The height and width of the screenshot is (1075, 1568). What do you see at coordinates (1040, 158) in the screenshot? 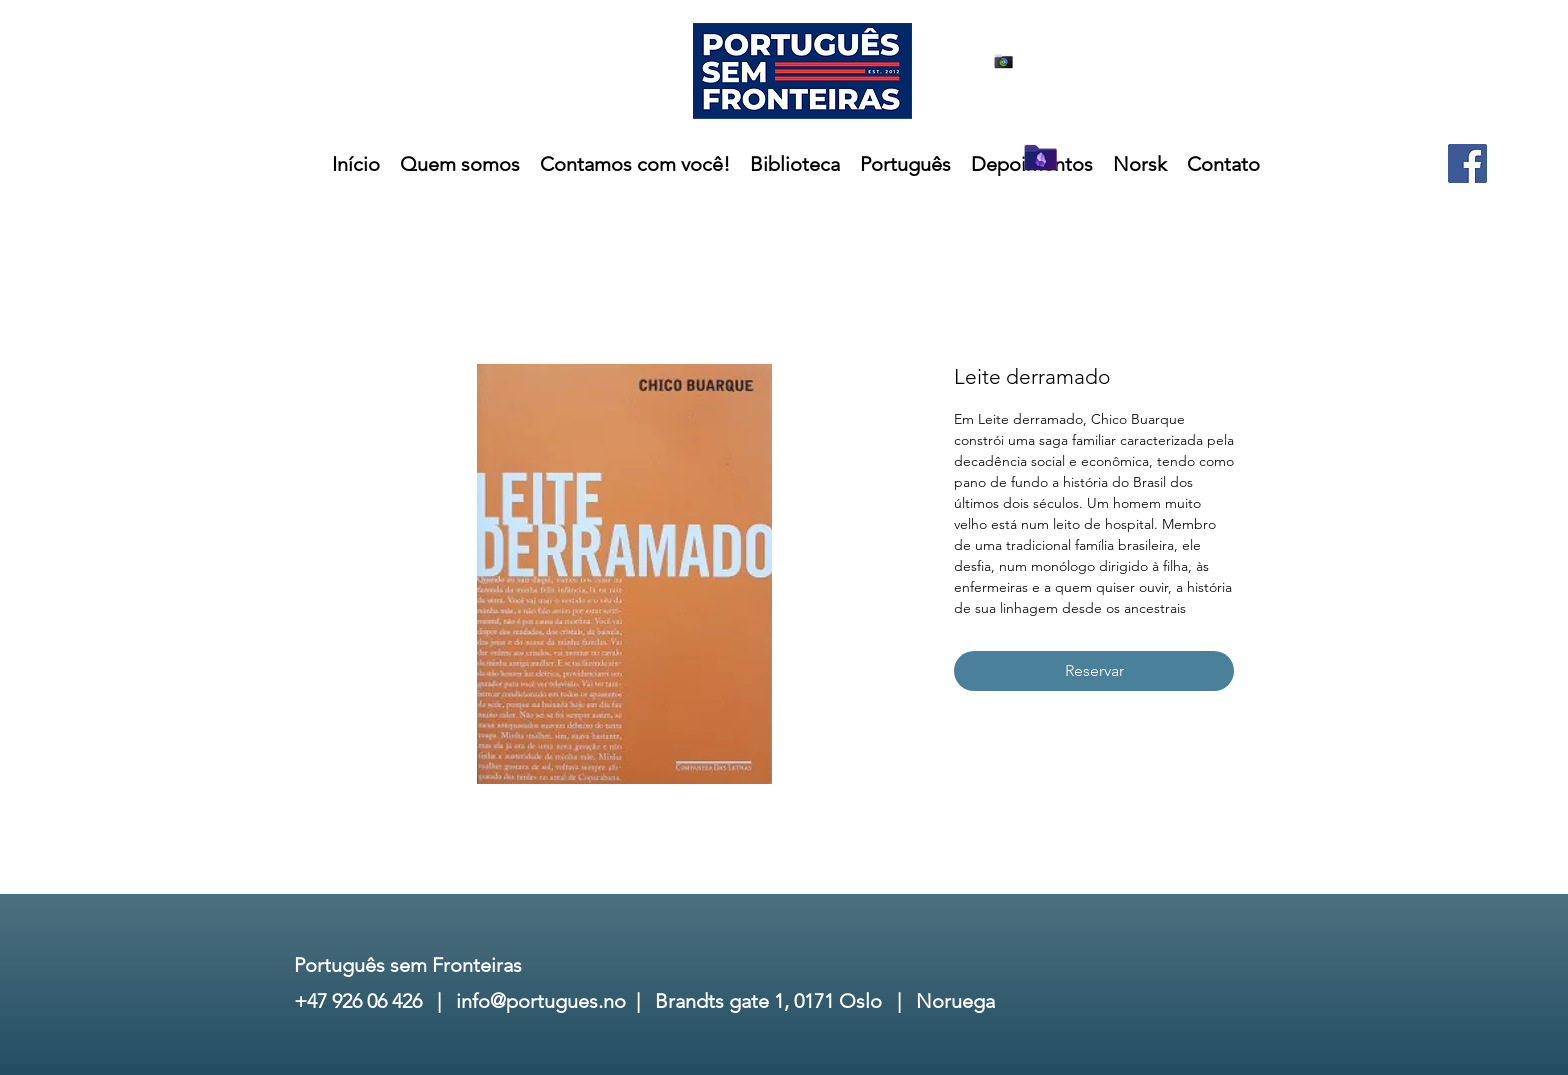
I see `open obsidian vault folder` at bounding box center [1040, 158].